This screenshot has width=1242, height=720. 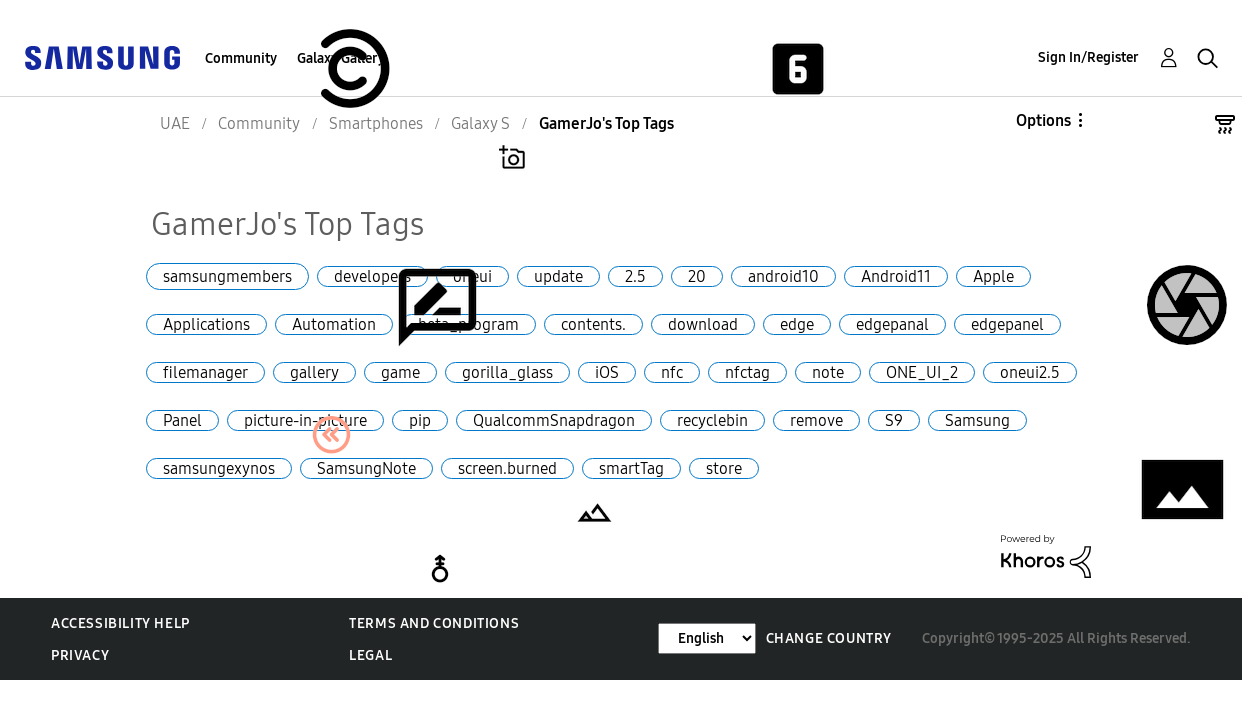 I want to click on add a new photo, so click(x=512, y=157).